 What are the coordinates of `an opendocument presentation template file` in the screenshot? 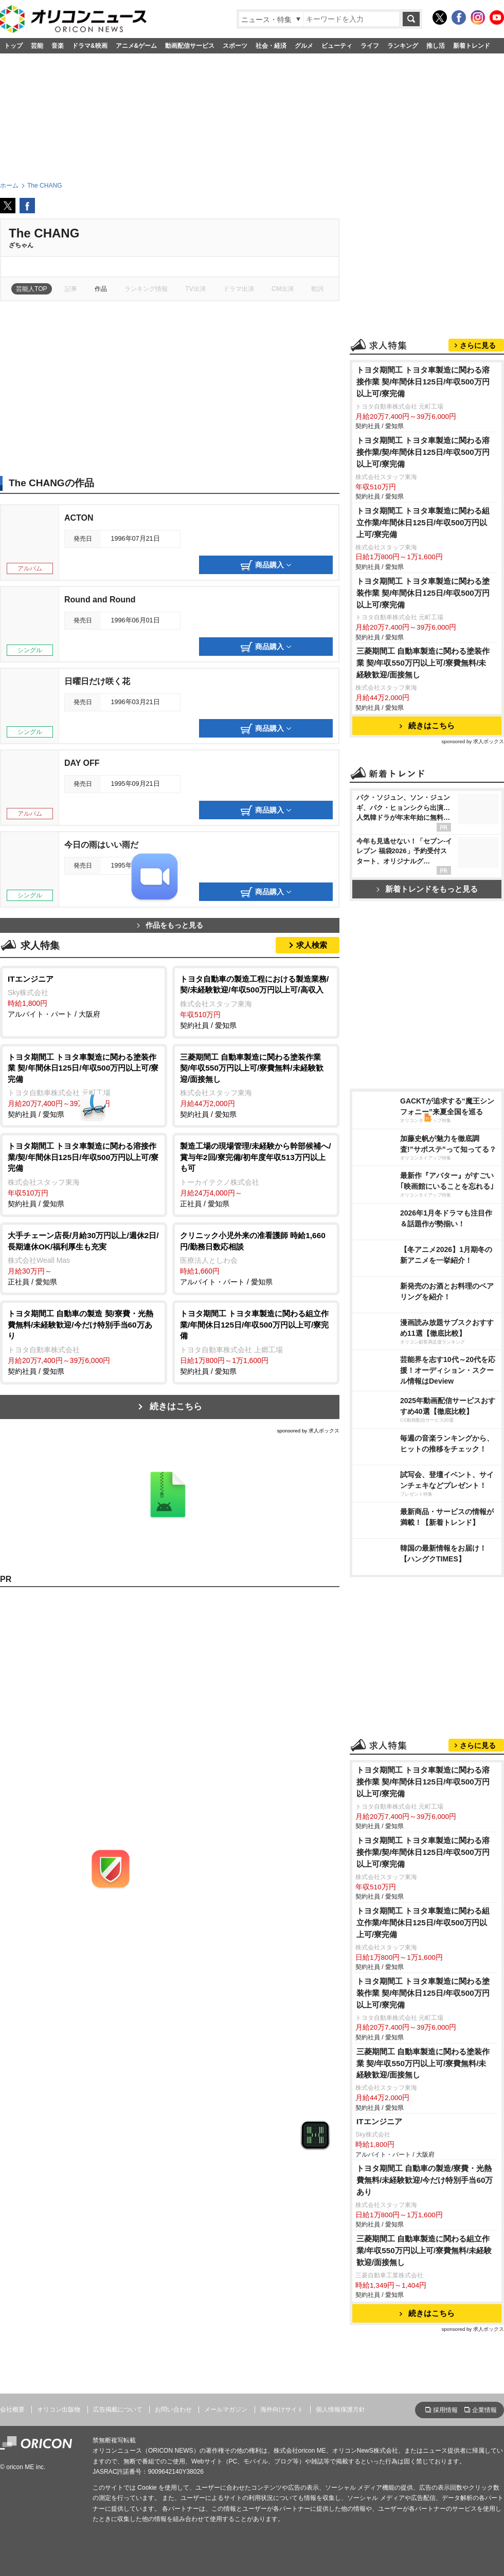 It's located at (427, 1117).